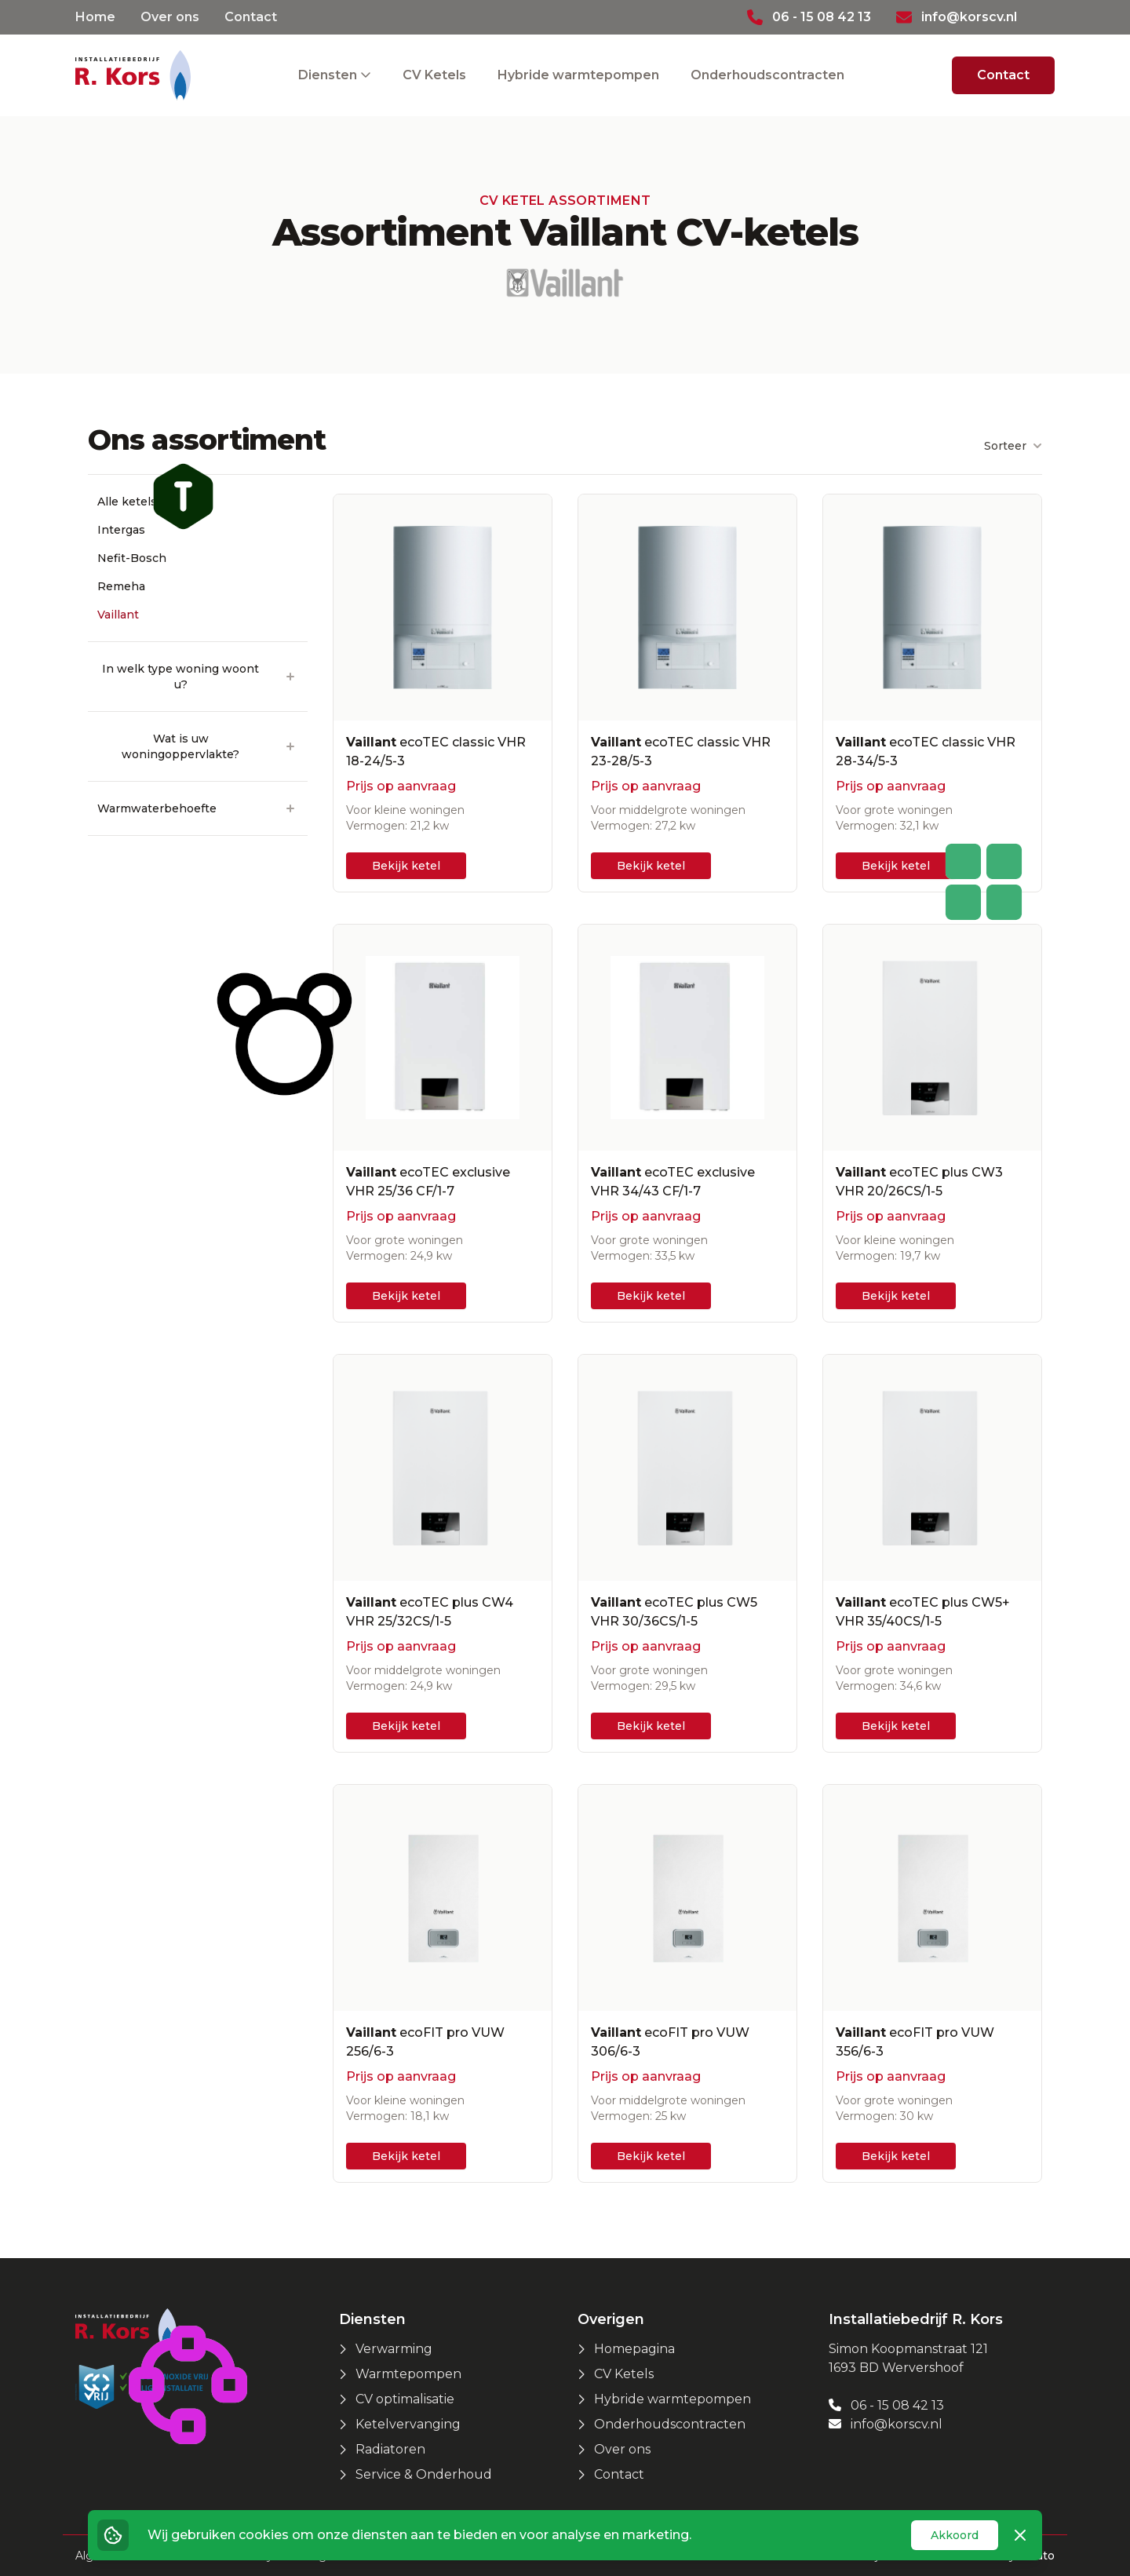  I want to click on access disney-related content or apps, so click(284, 1034).